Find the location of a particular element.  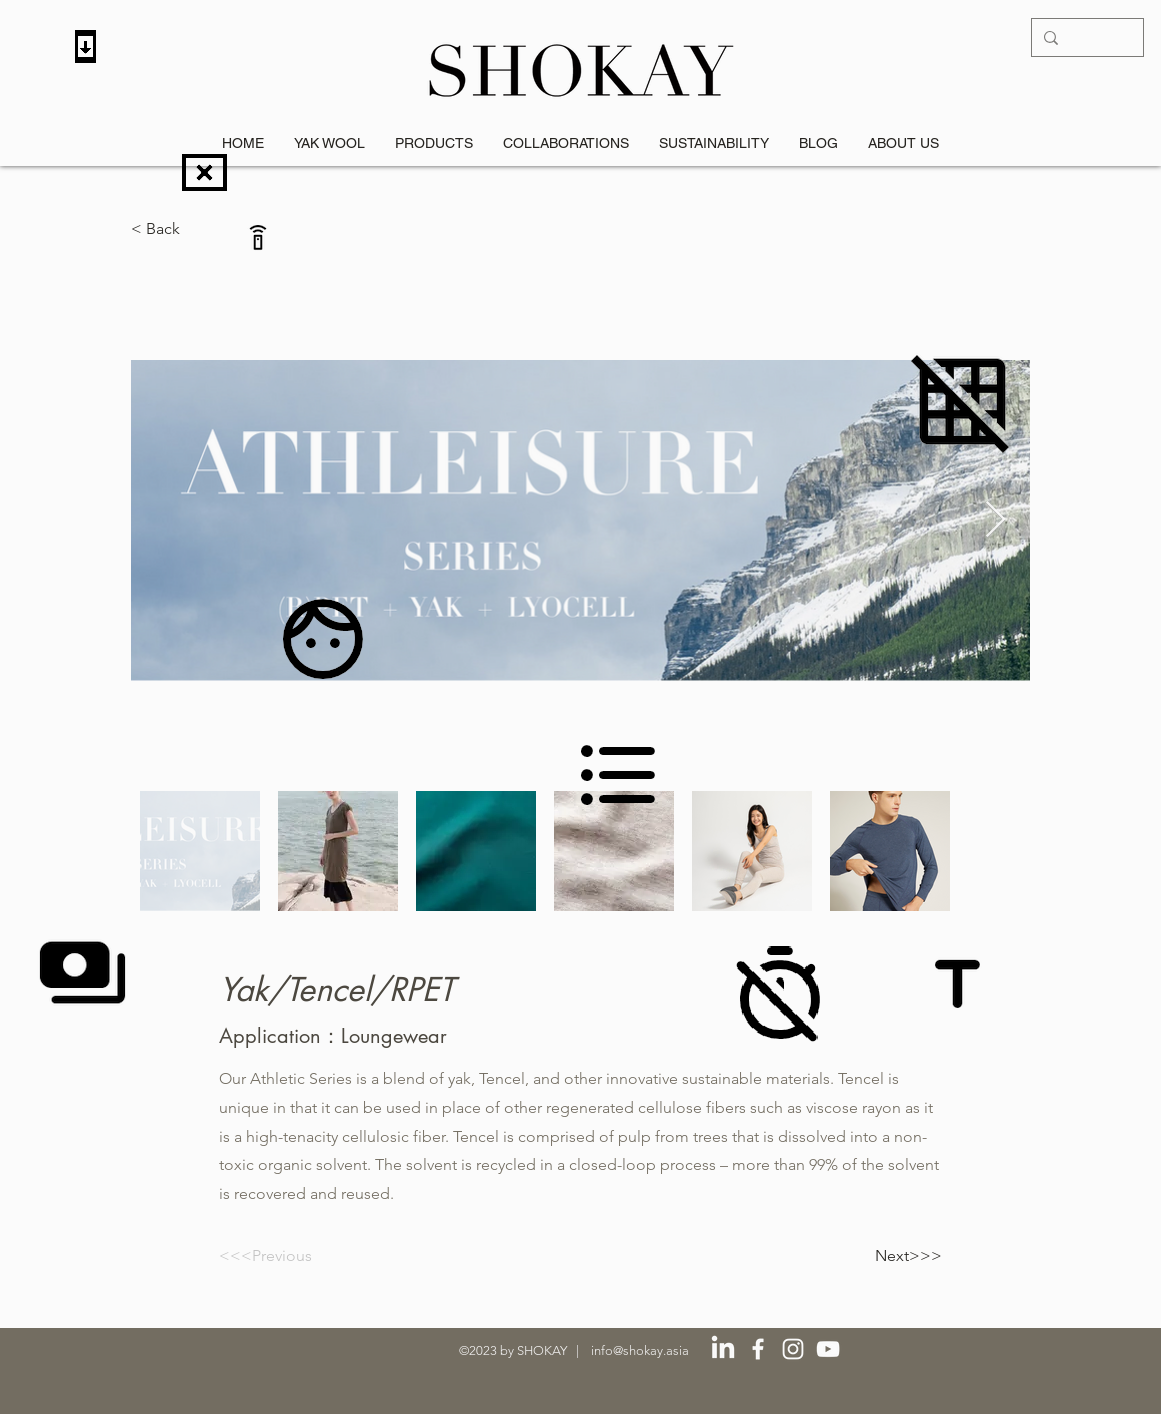

access remote control settings is located at coordinates (258, 238).